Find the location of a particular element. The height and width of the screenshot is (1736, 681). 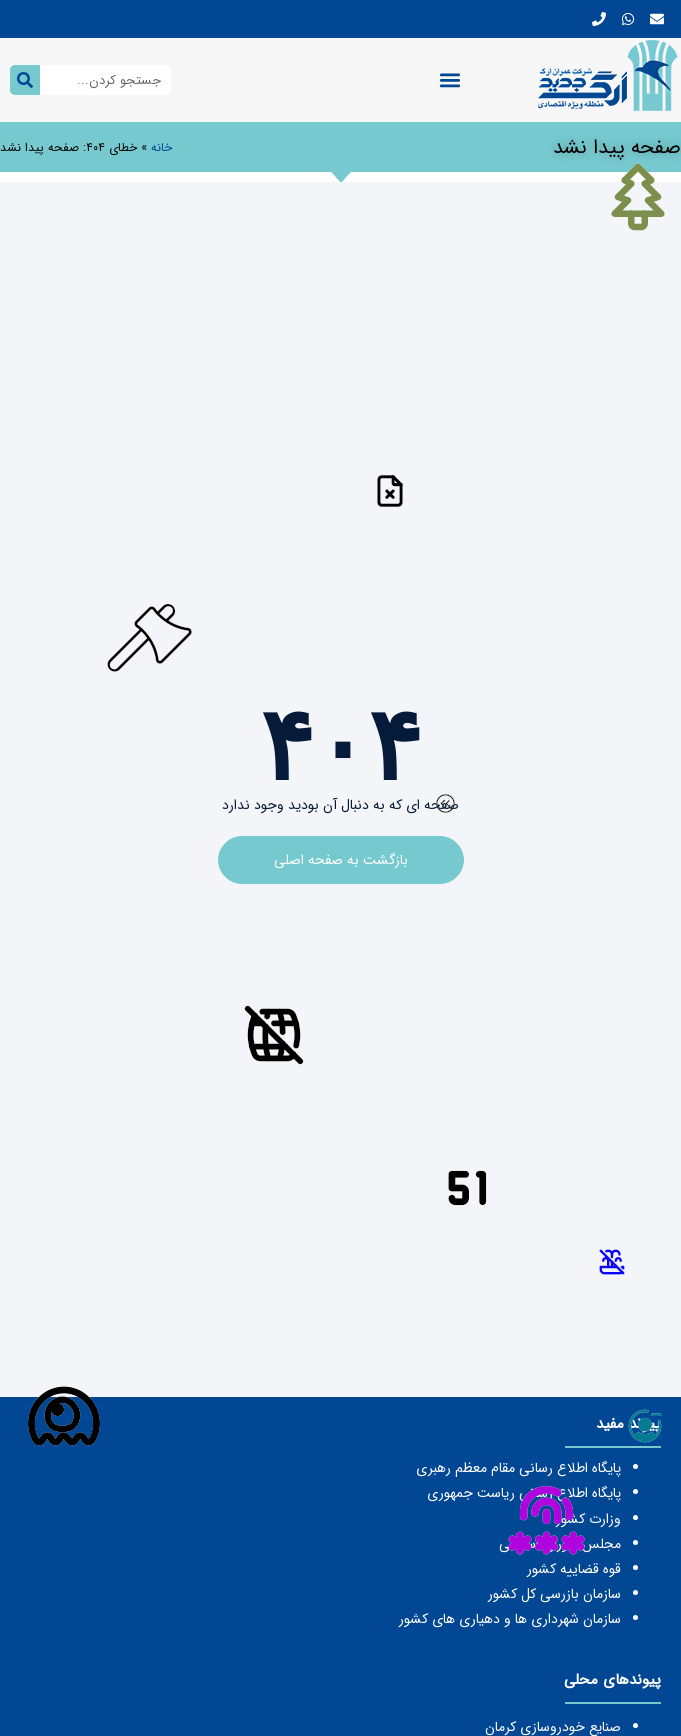

remove a user from your contacts is located at coordinates (645, 1426).